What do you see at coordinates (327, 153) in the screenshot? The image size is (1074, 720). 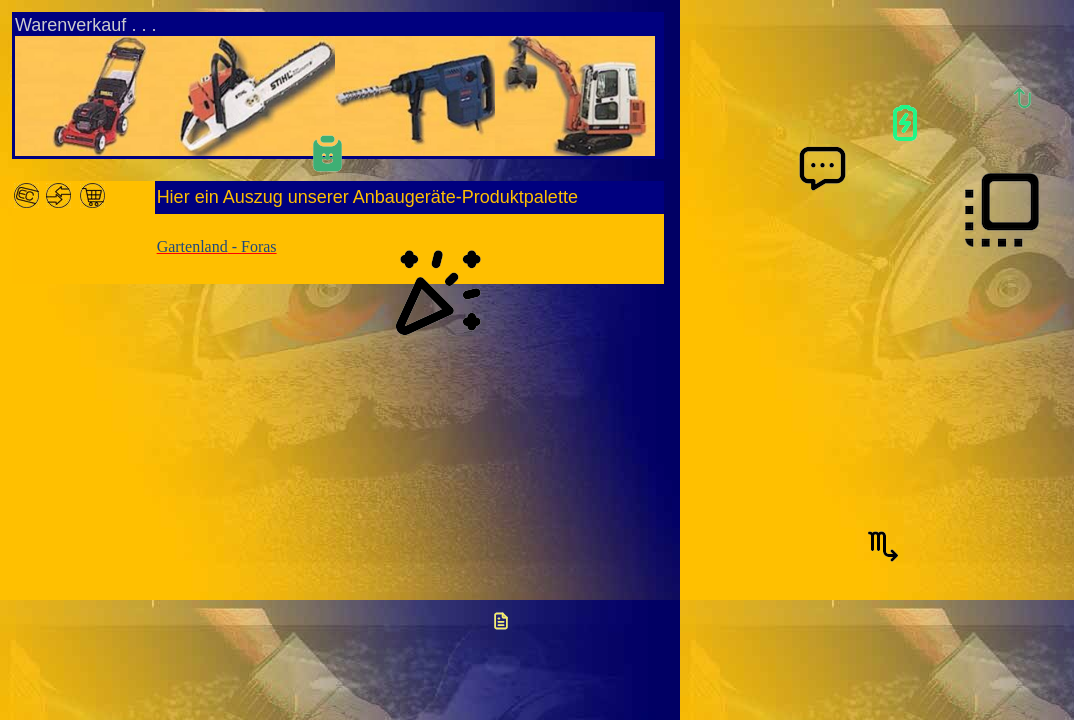 I see `view positive feedback or reviews` at bounding box center [327, 153].